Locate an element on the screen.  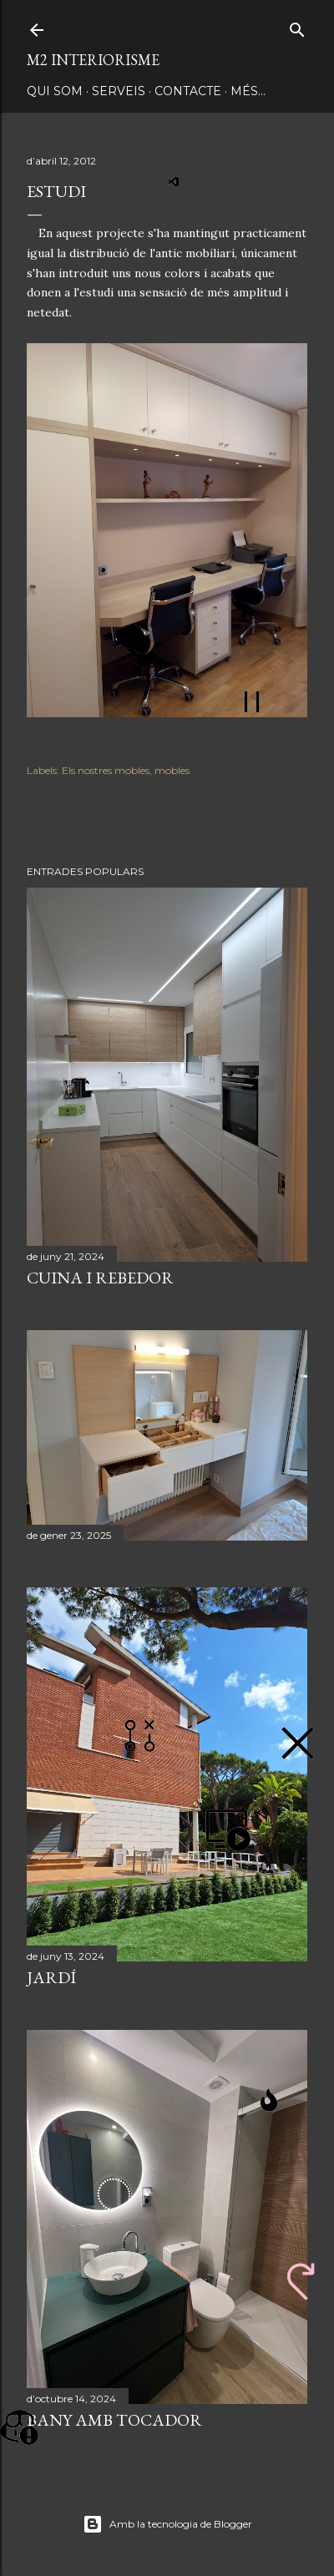
indicates a closed or rejected pull request is located at coordinates (139, 1734).